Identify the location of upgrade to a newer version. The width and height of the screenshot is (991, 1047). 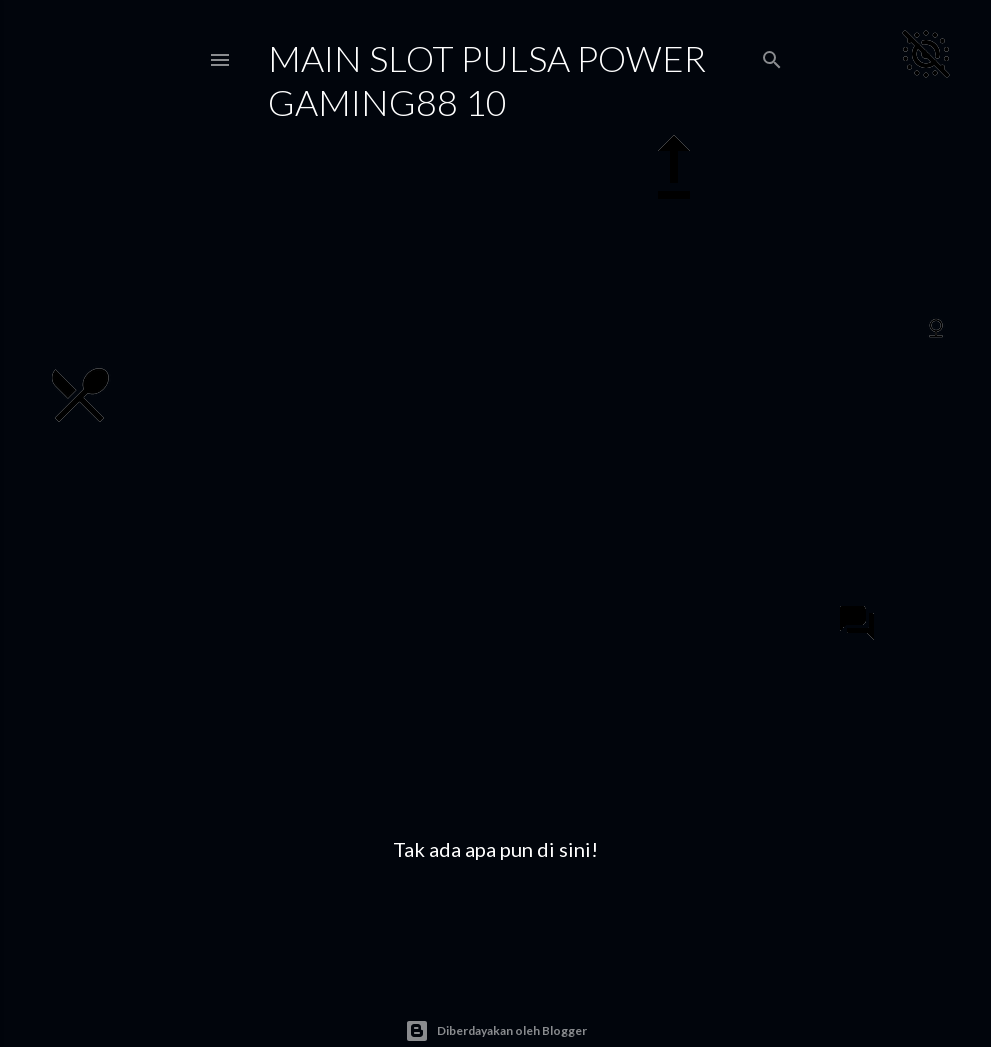
(674, 167).